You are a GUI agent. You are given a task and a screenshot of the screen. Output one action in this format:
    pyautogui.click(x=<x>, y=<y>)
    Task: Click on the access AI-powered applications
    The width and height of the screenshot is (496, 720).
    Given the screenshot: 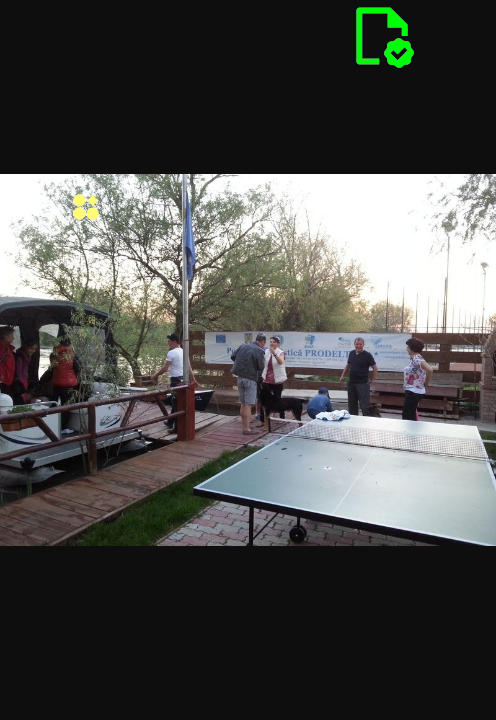 What is the action you would take?
    pyautogui.click(x=86, y=207)
    